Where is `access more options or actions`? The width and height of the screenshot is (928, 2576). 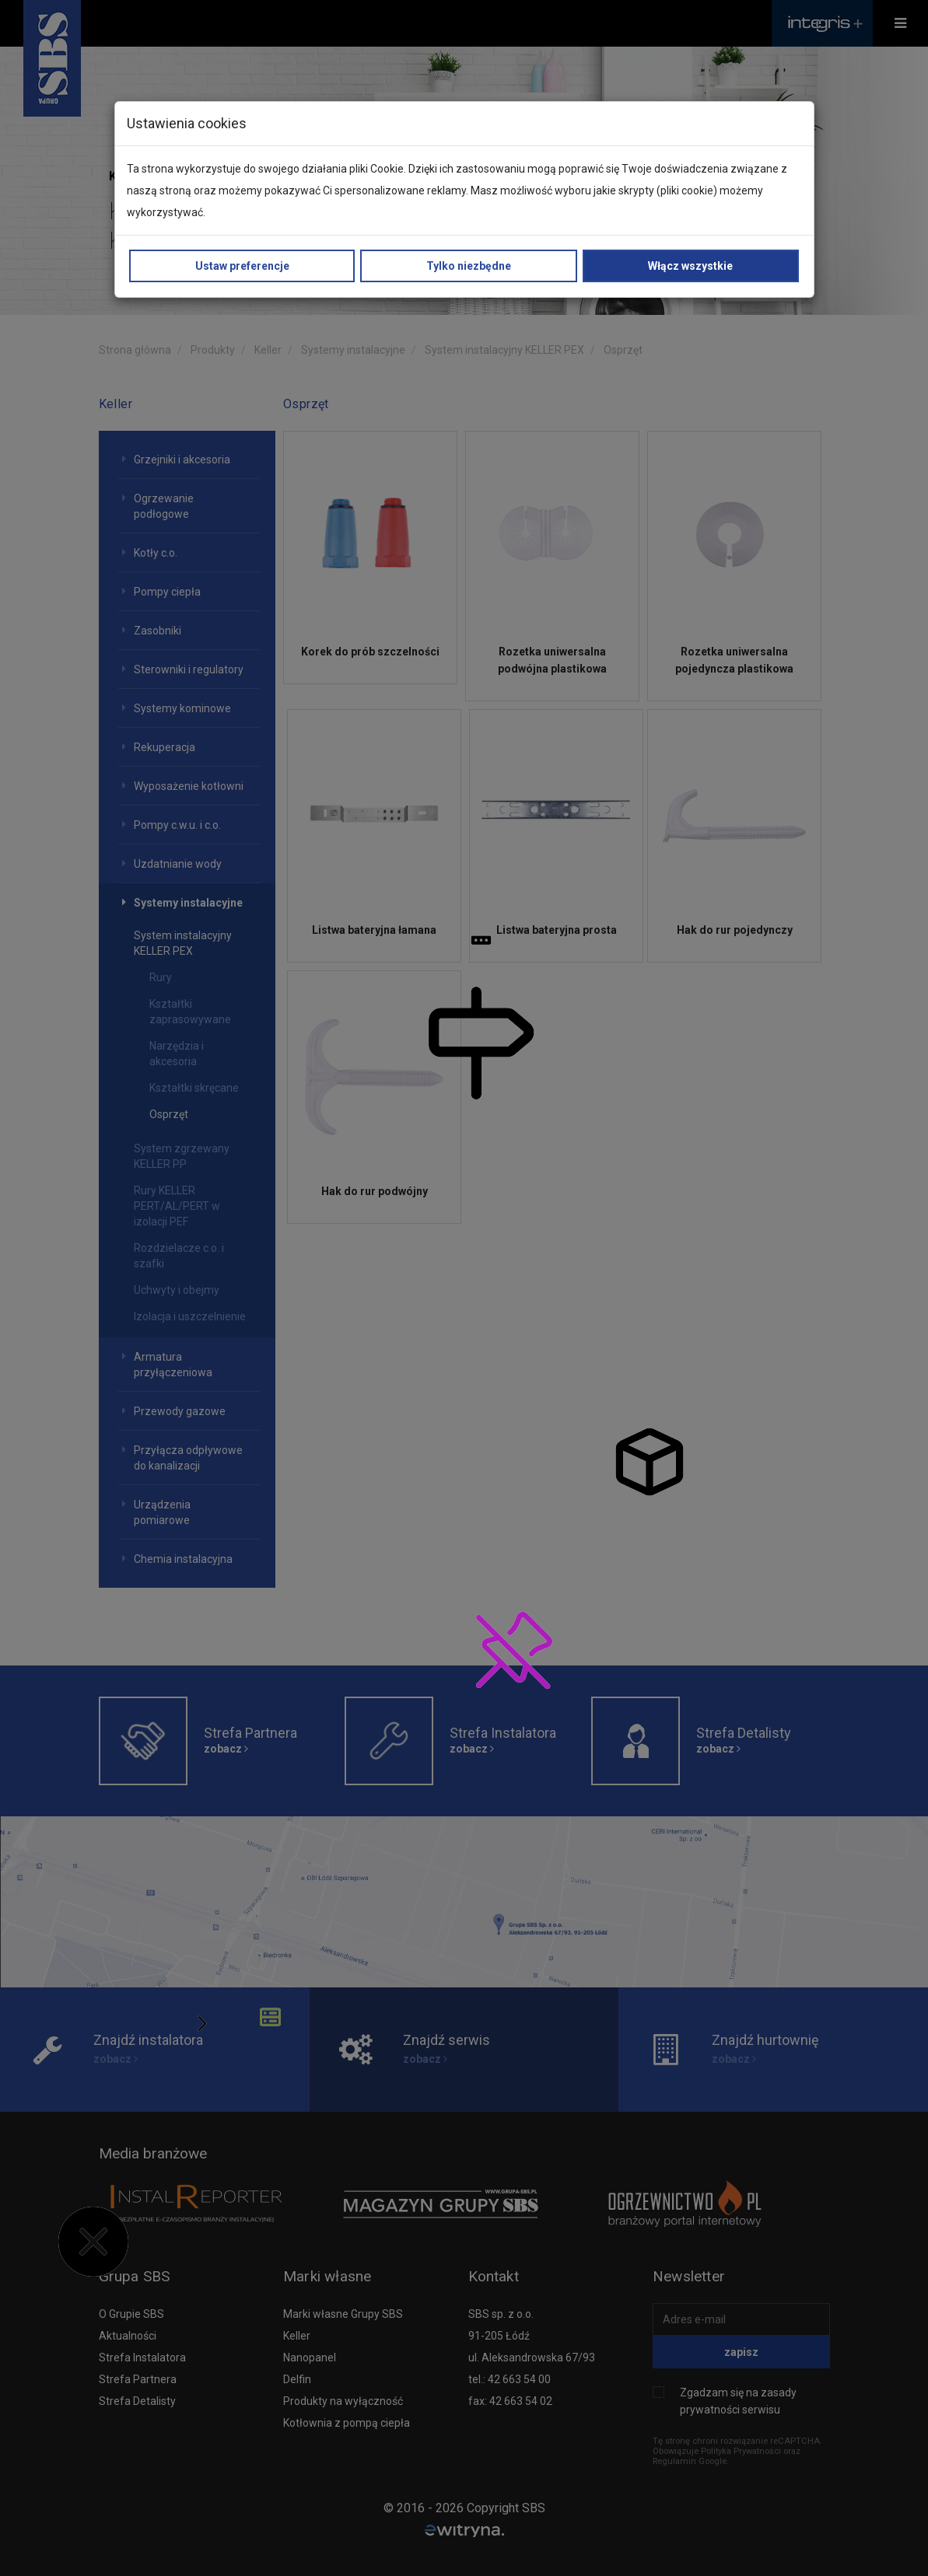
access more options or actions is located at coordinates (481, 939).